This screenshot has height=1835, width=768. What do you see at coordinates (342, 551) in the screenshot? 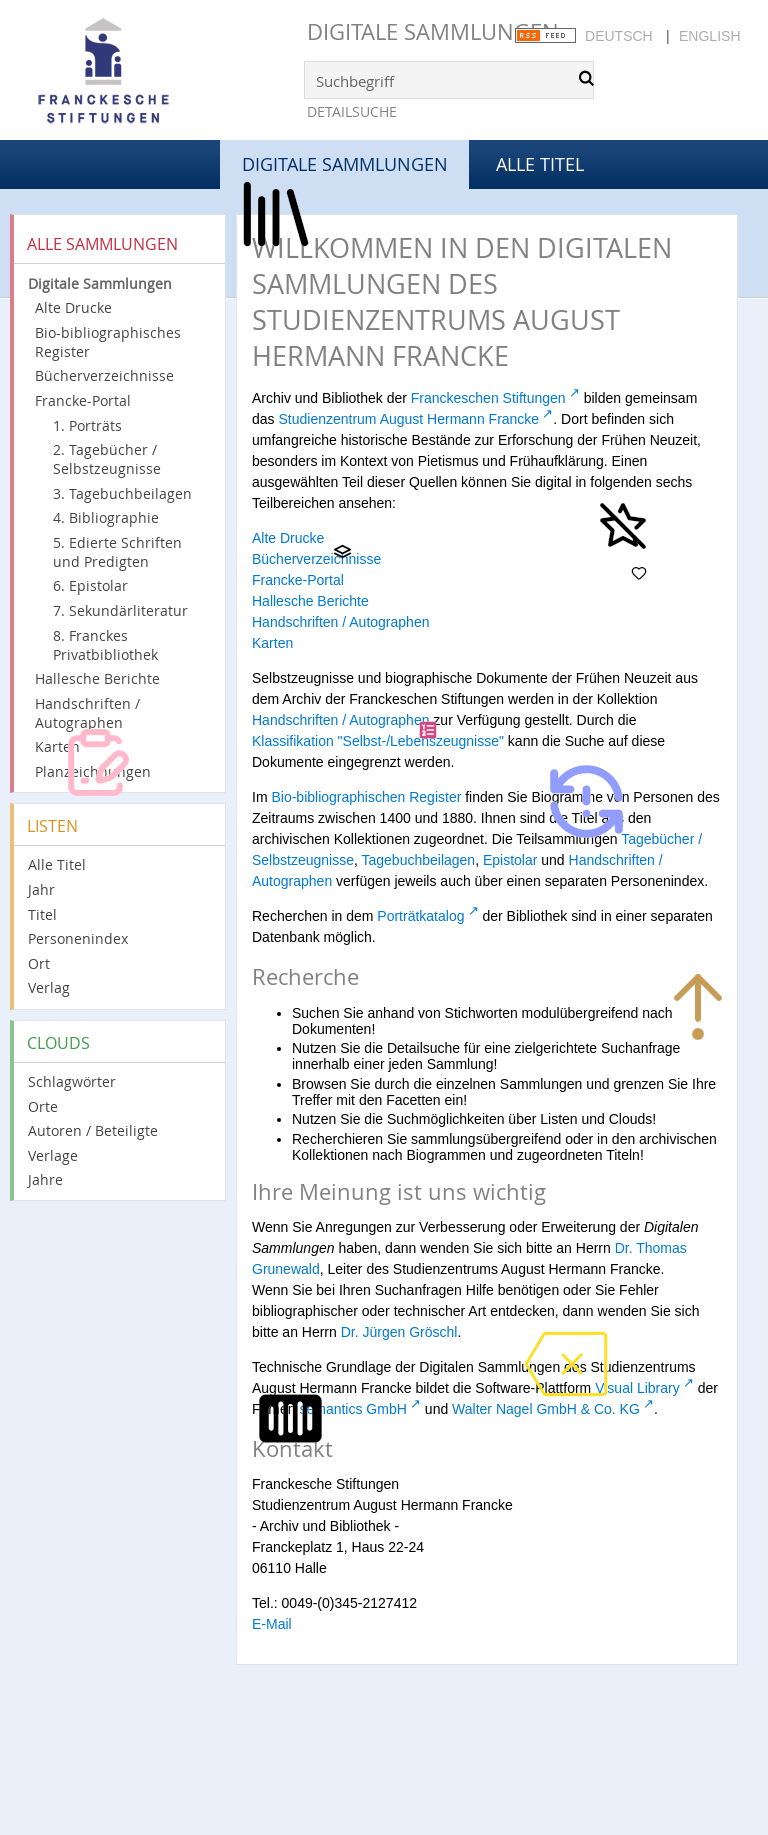
I see `view layers or stacked content` at bounding box center [342, 551].